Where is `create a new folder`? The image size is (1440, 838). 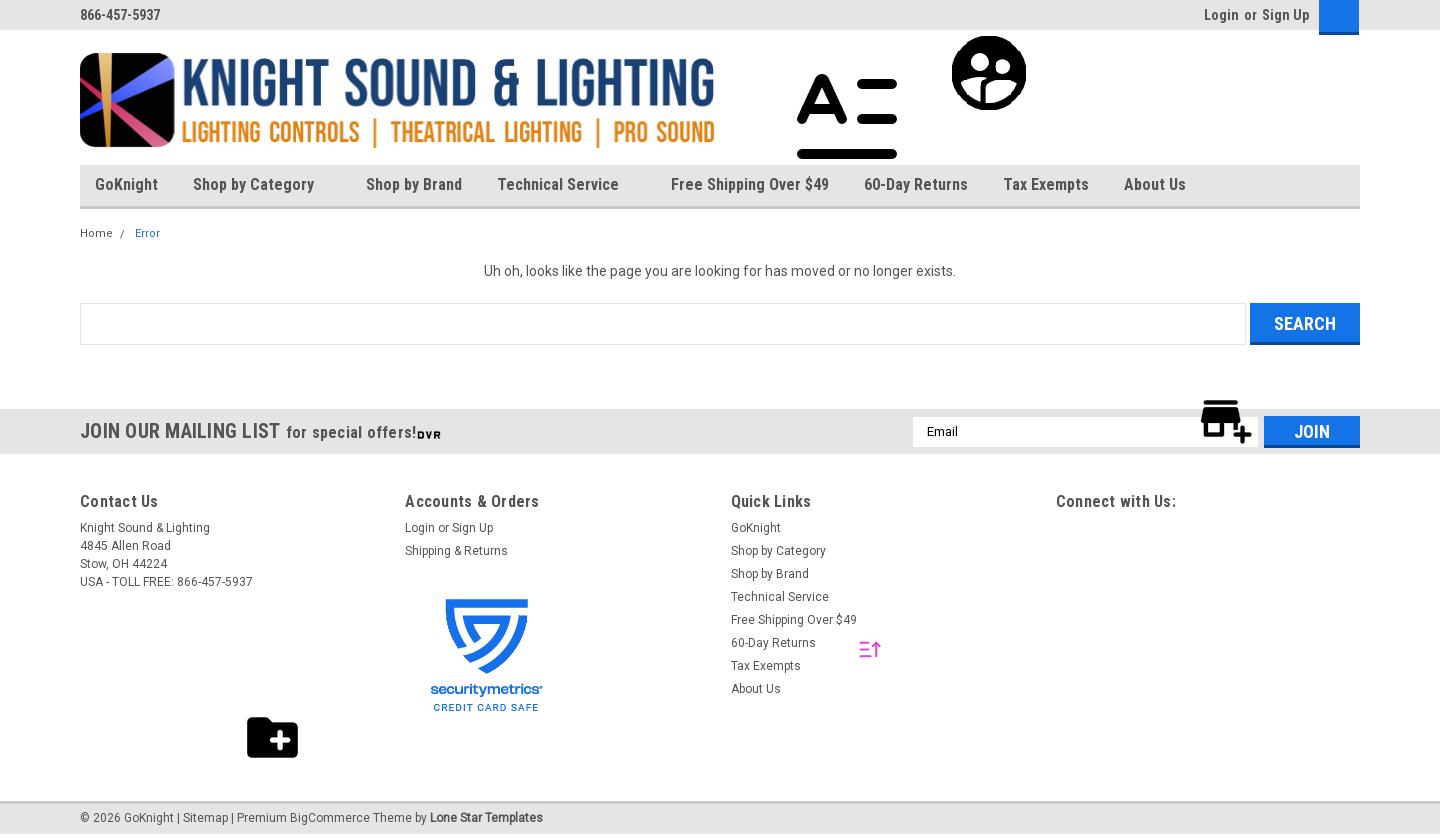
create a new folder is located at coordinates (272, 737).